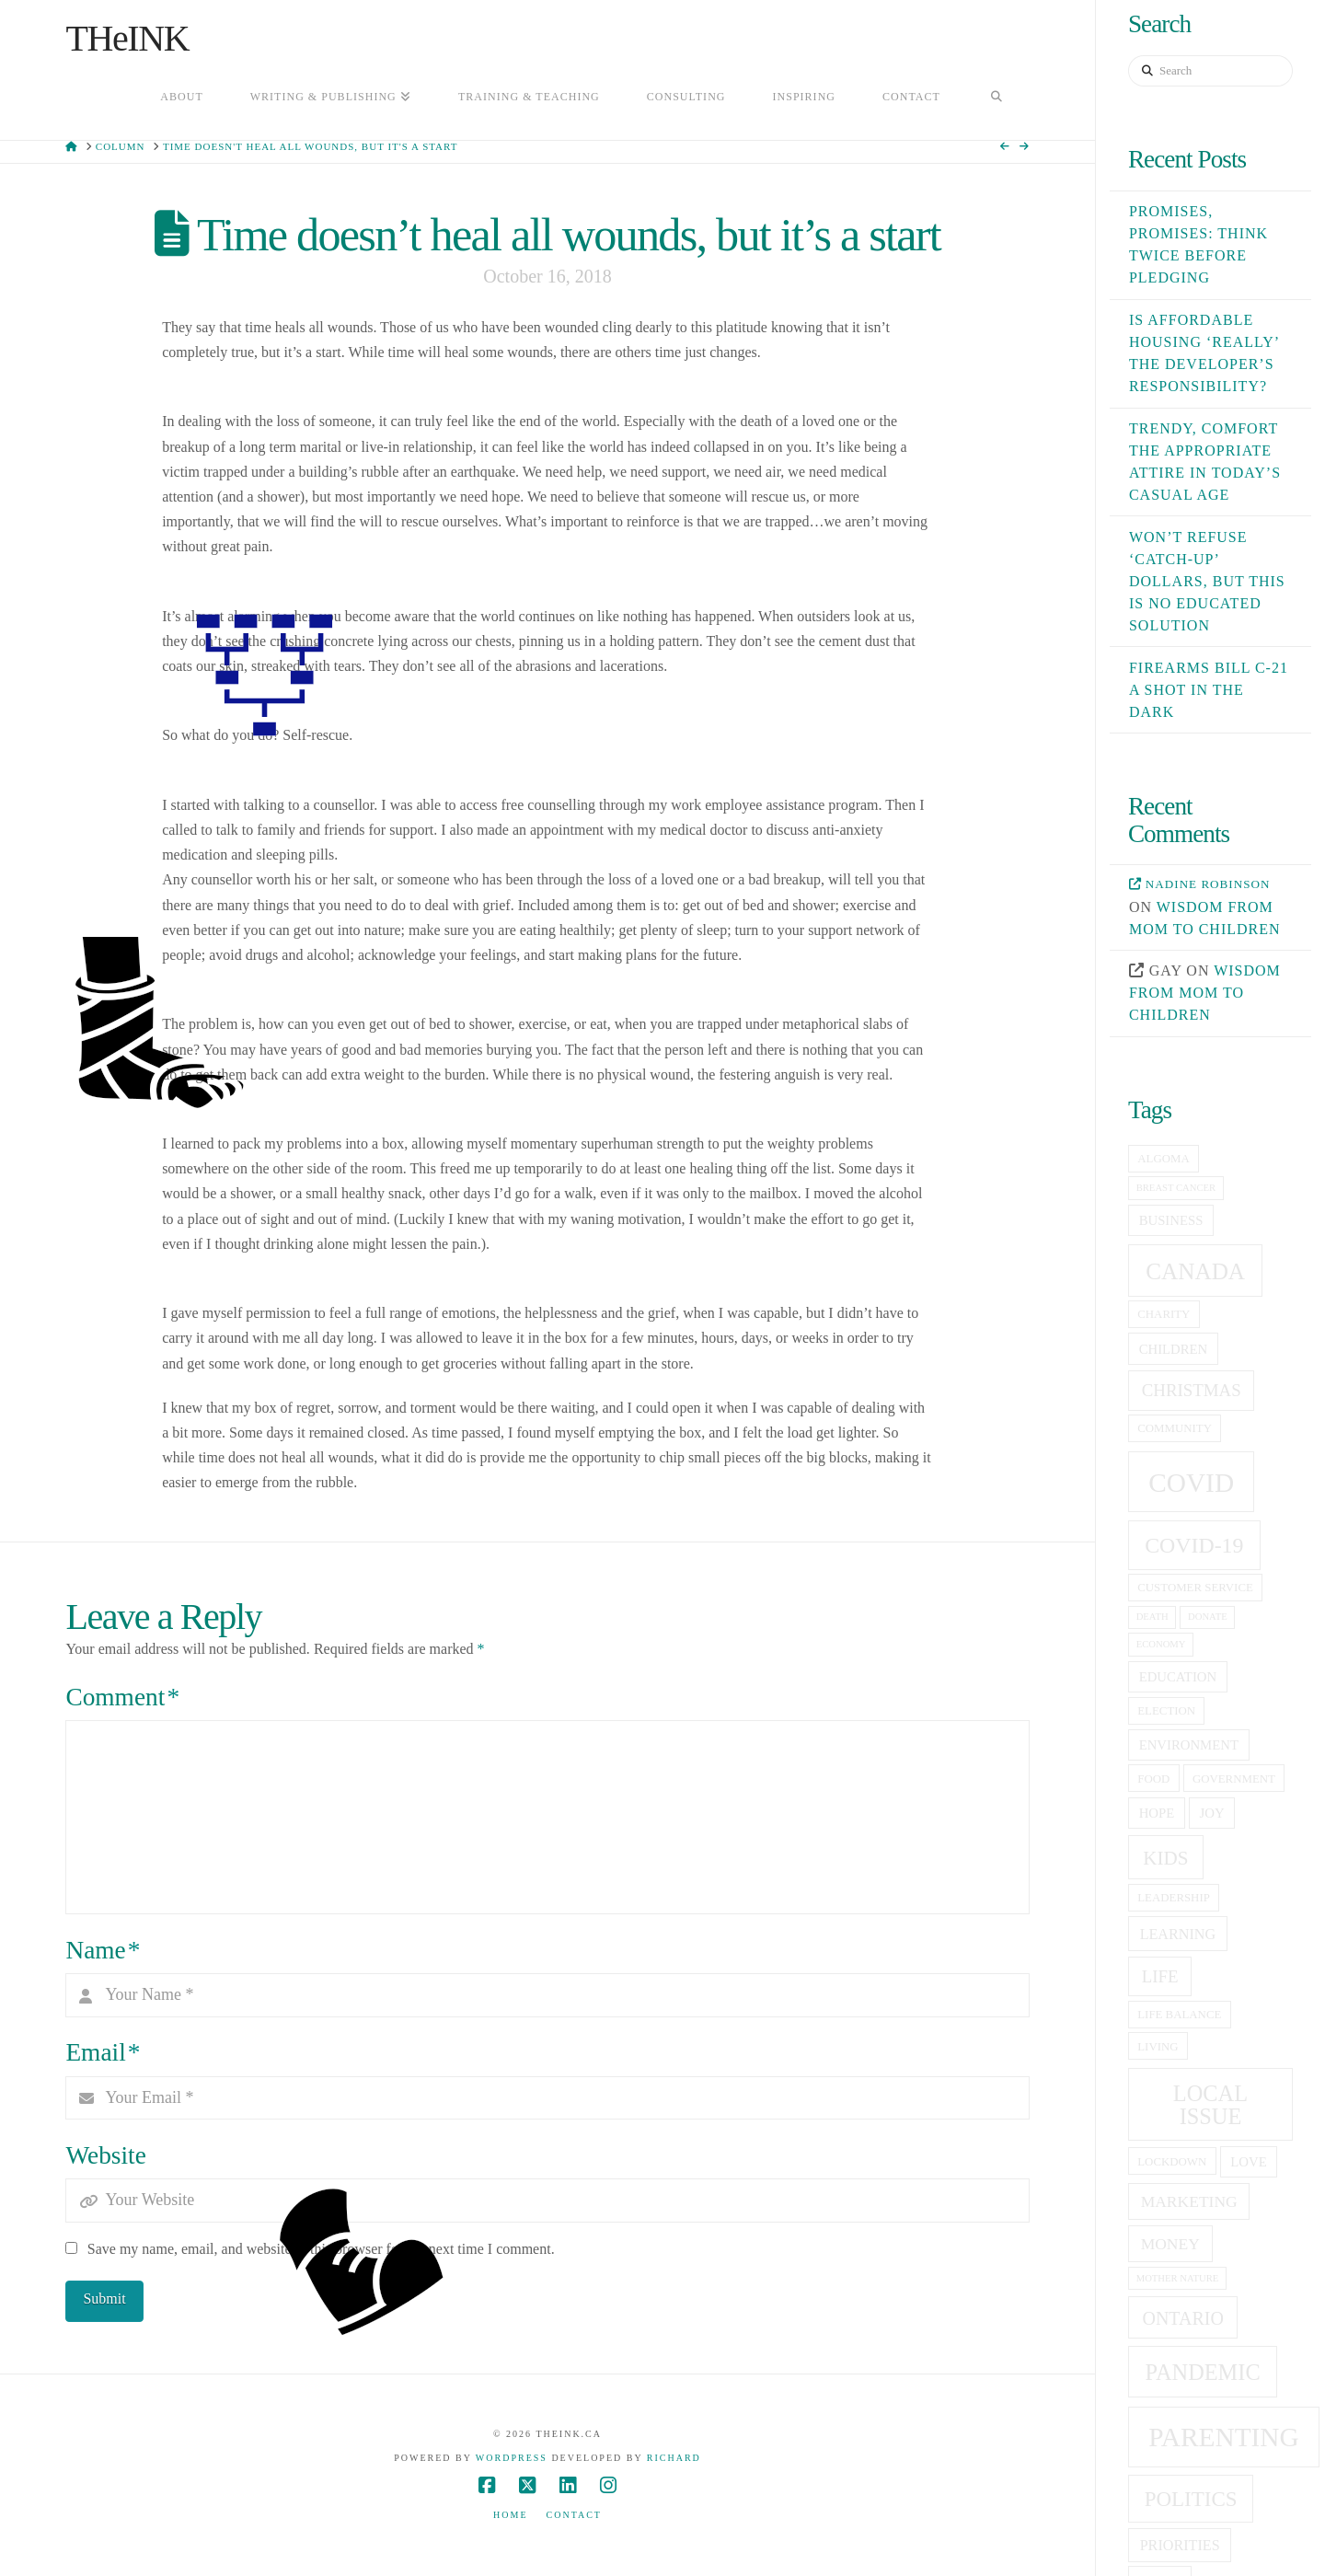  Describe the element at coordinates (361, 2258) in the screenshot. I see `indicates walking or movement ability` at that location.